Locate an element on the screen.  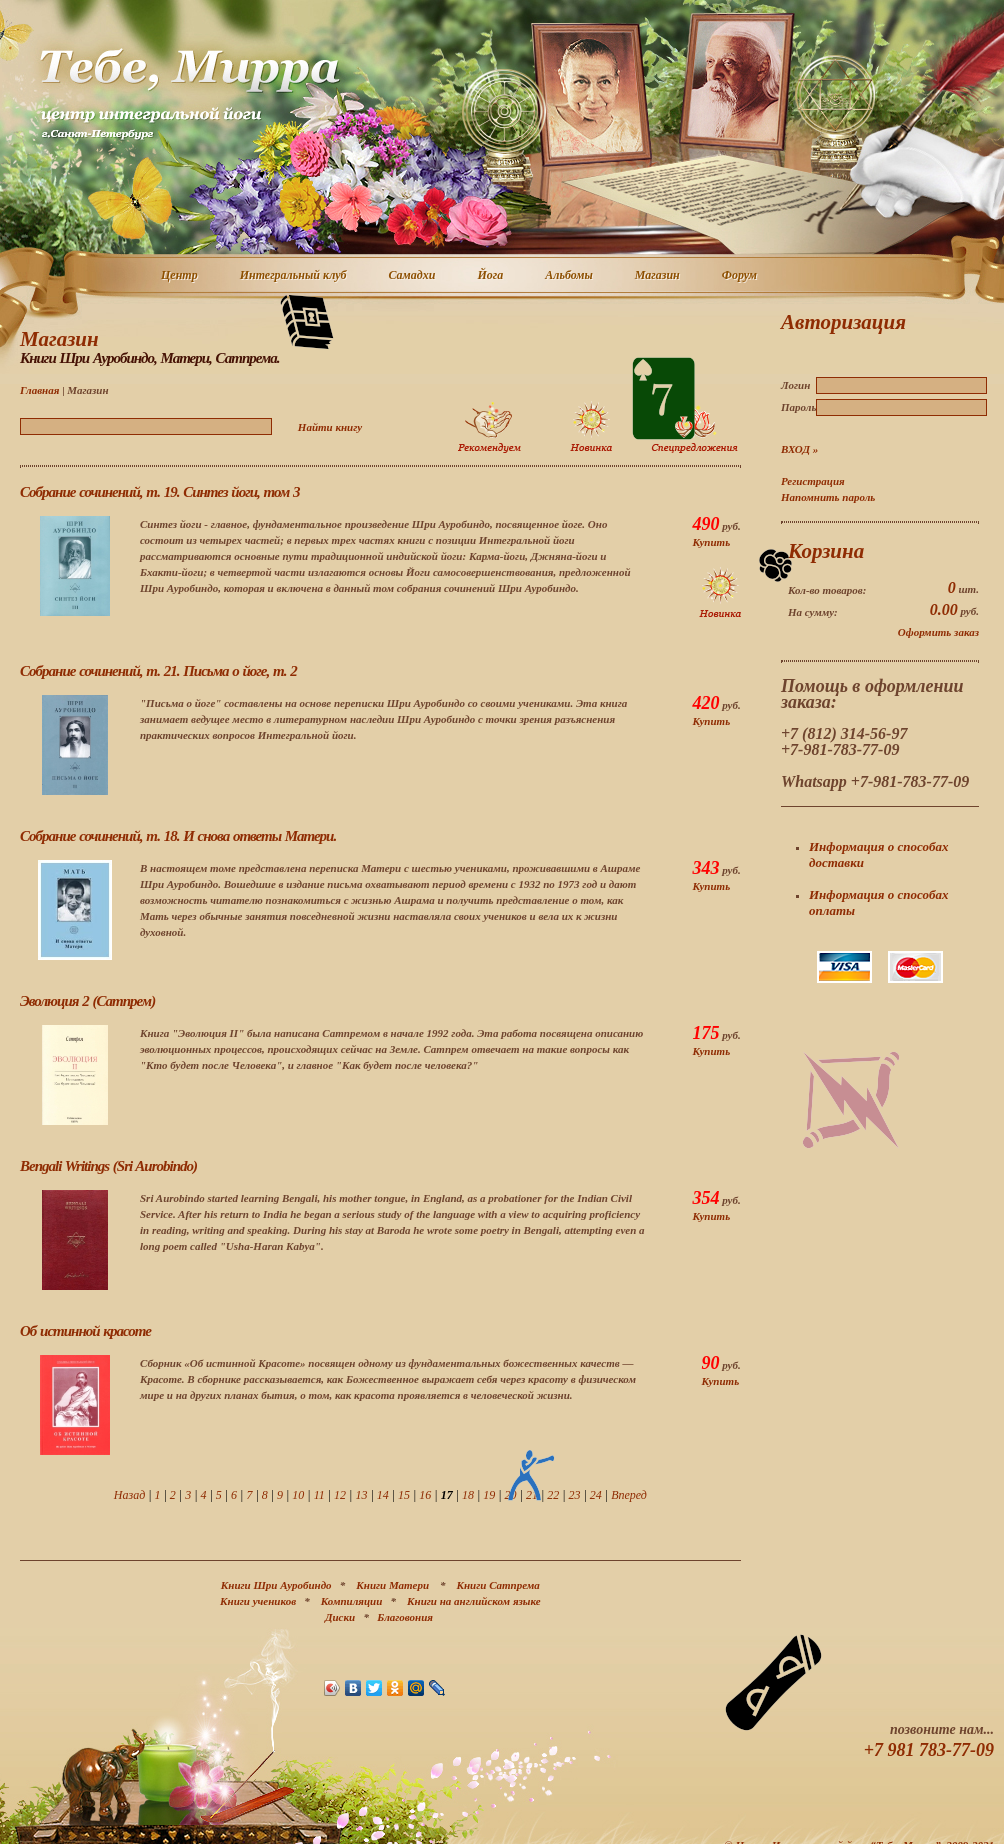
equip lightning bow weapon is located at coordinates (851, 1100).